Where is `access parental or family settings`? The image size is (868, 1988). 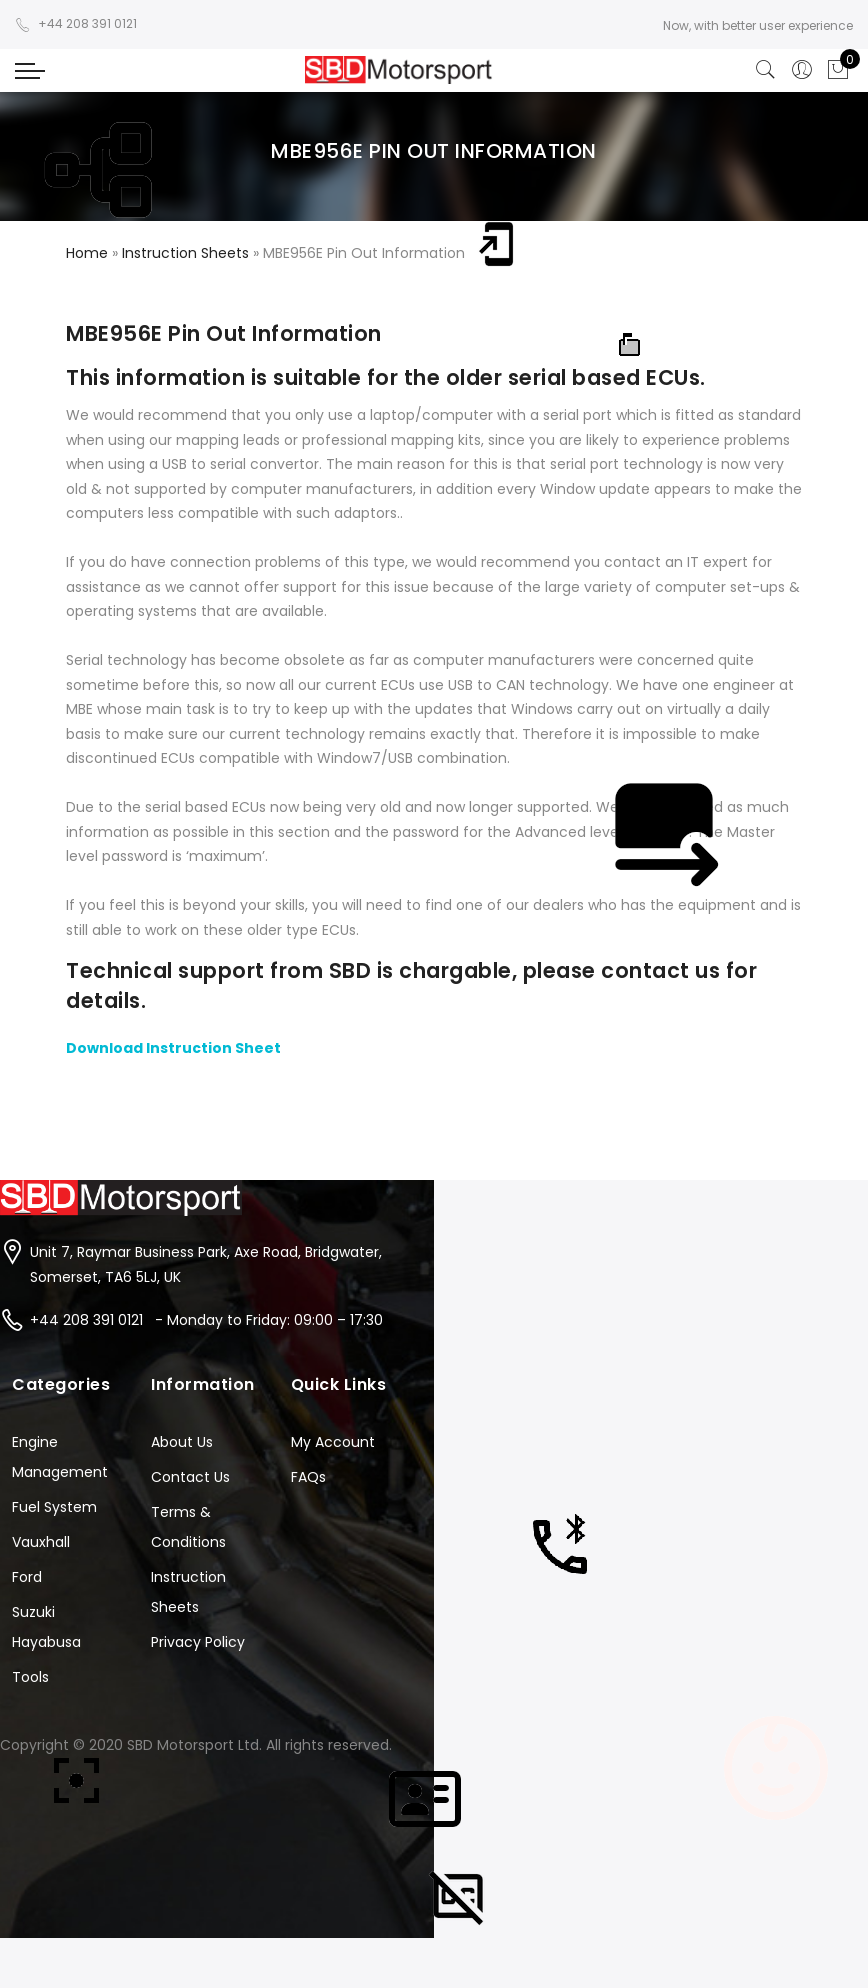
access parental or family settings is located at coordinates (776, 1768).